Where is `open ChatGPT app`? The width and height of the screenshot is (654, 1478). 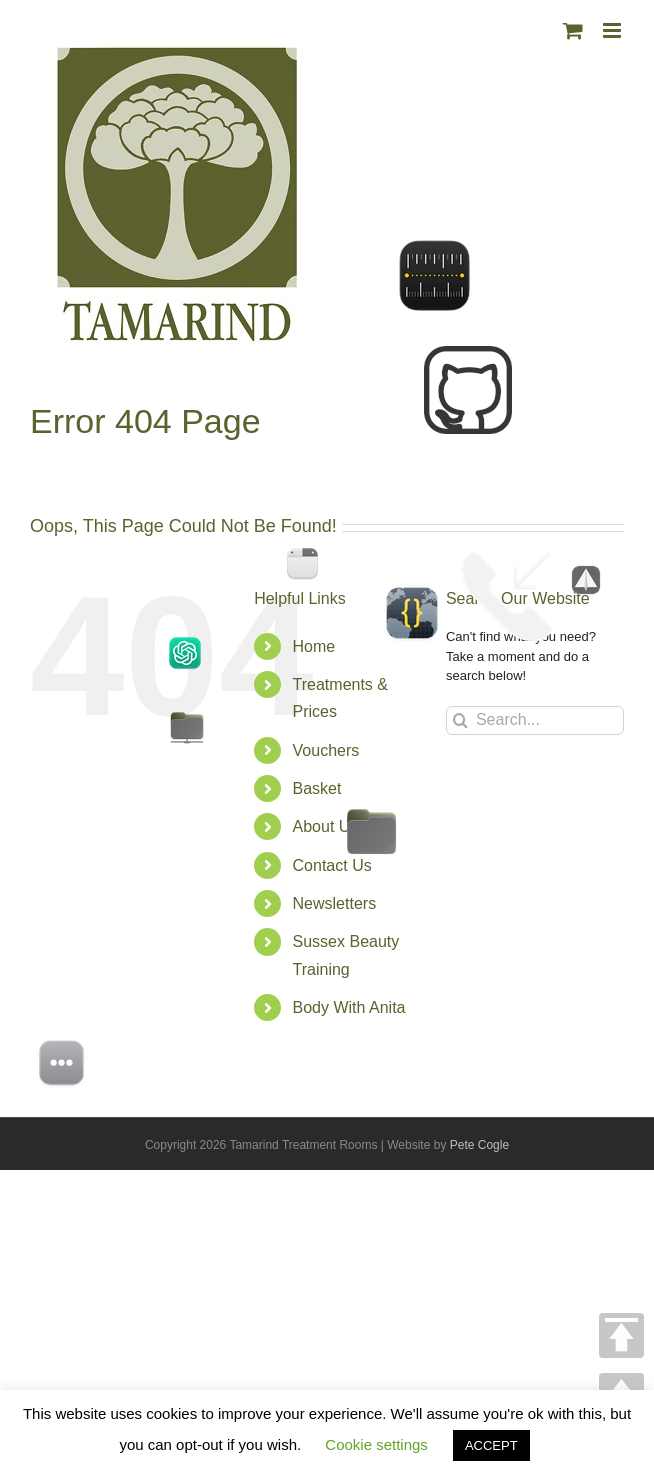 open ChatGPT app is located at coordinates (185, 653).